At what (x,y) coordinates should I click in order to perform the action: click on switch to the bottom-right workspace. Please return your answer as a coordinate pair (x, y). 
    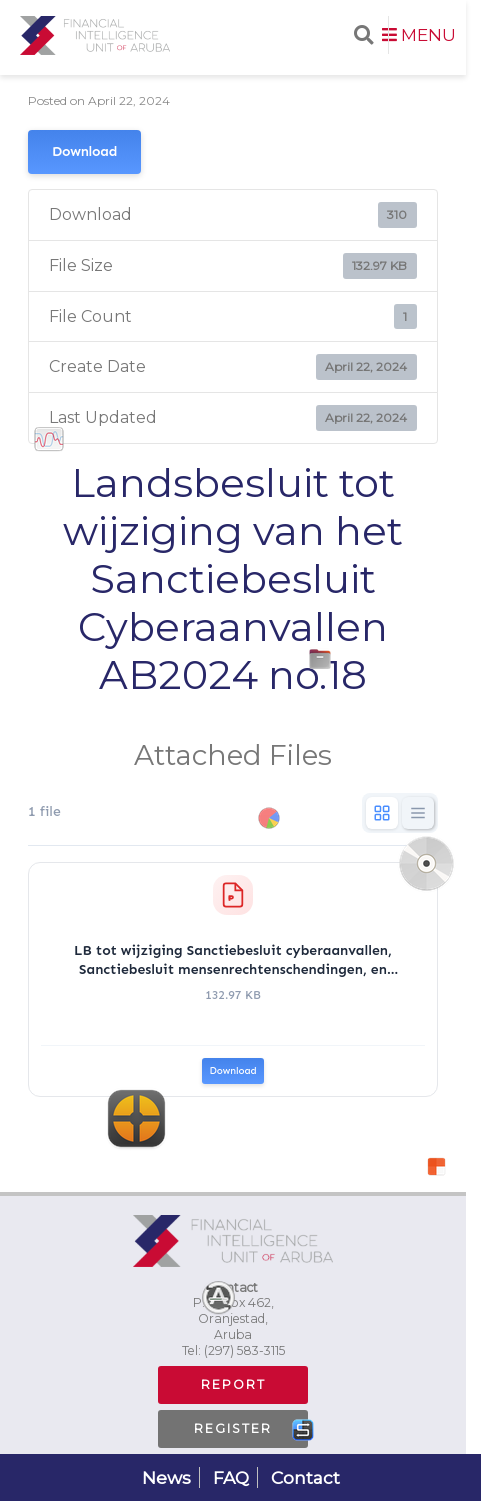
    Looking at the image, I should click on (436, 1166).